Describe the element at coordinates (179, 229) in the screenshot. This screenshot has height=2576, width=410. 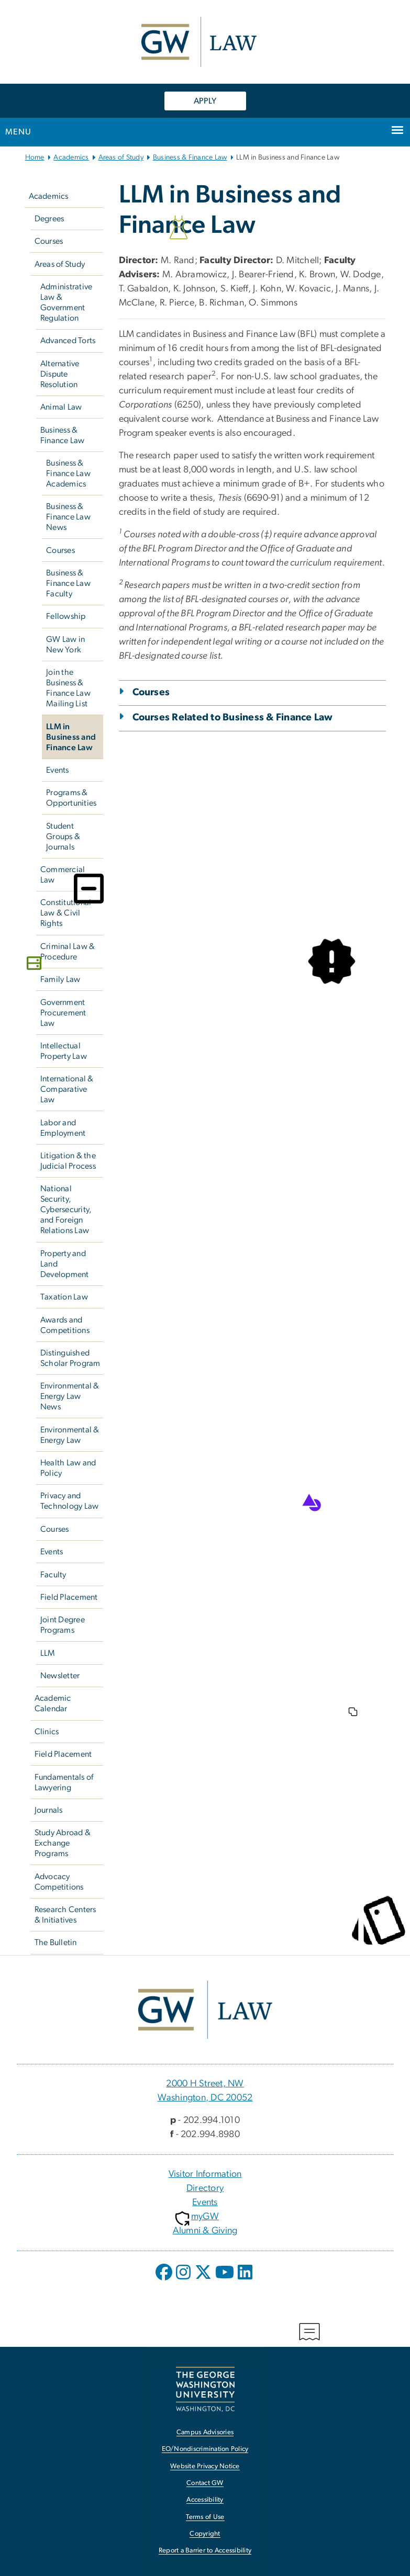
I see `browse women's clothing` at that location.